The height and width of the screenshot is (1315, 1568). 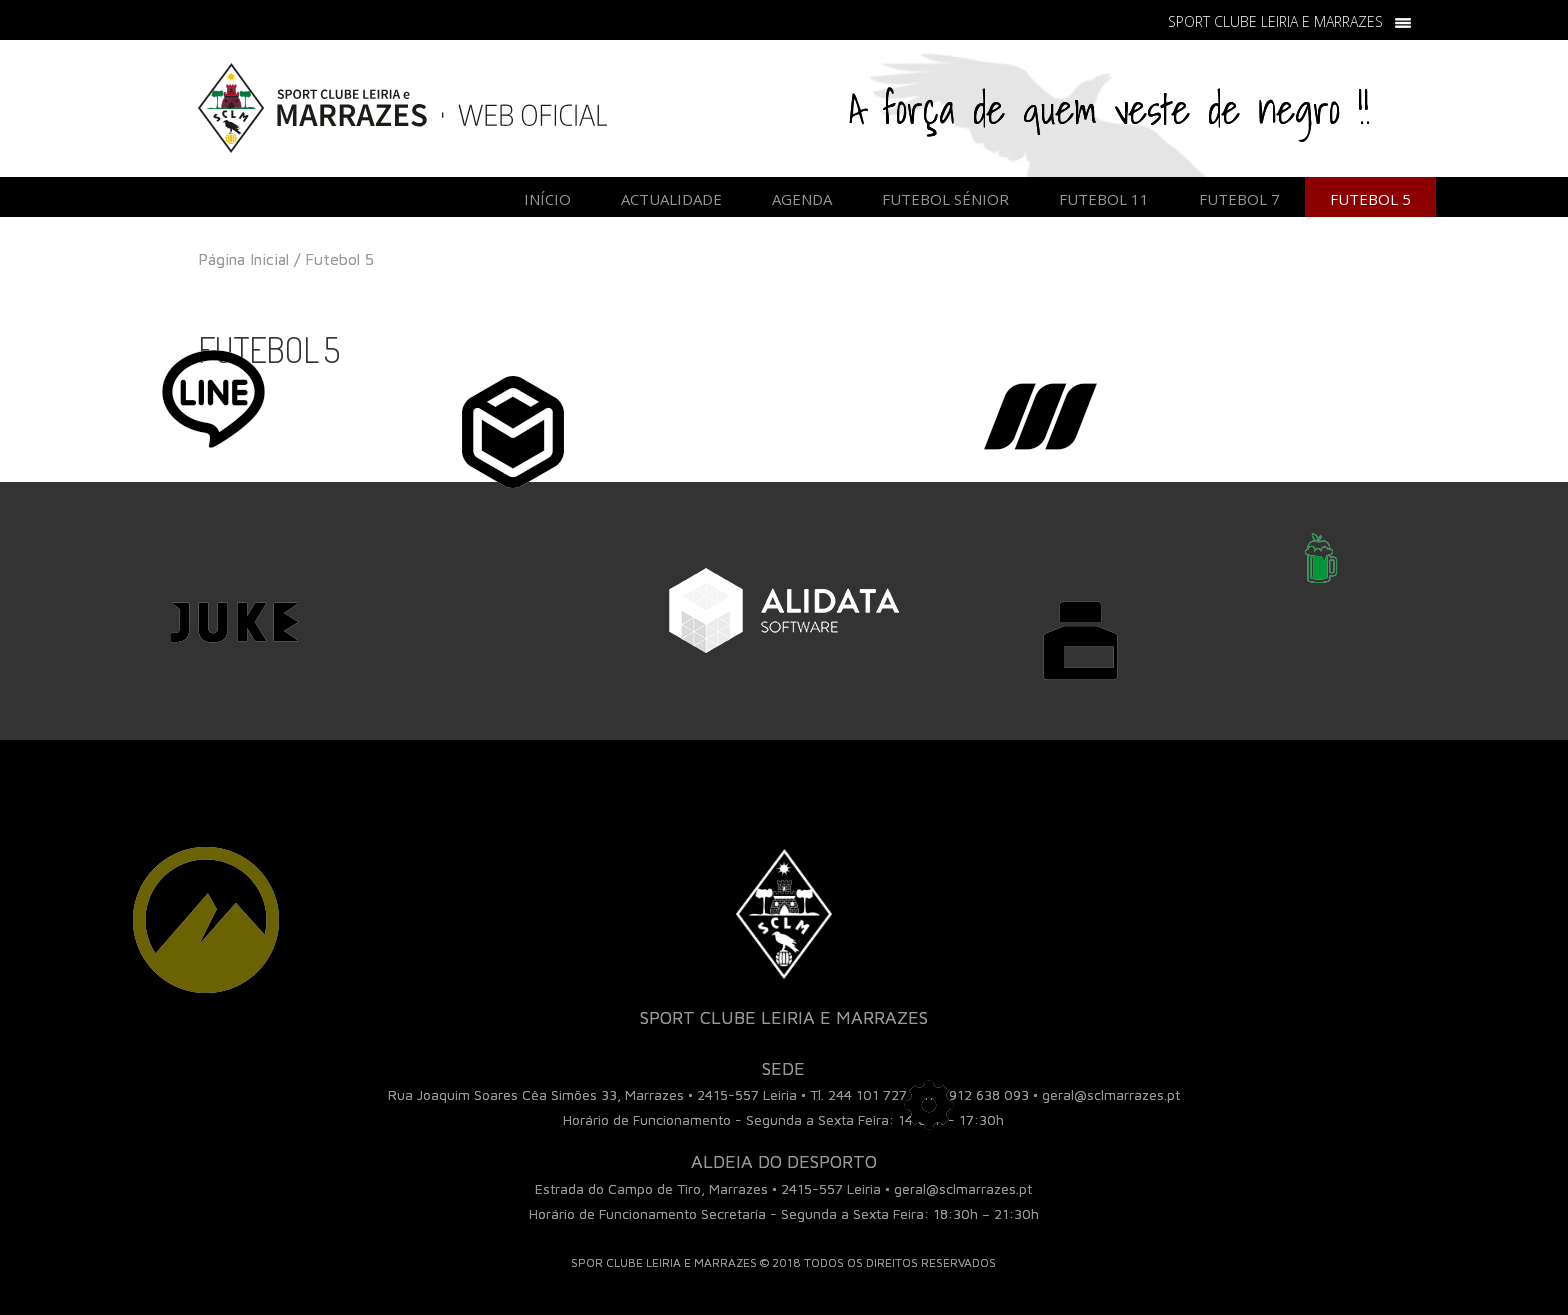 I want to click on open the LINE messaging app, so click(x=213, y=398).